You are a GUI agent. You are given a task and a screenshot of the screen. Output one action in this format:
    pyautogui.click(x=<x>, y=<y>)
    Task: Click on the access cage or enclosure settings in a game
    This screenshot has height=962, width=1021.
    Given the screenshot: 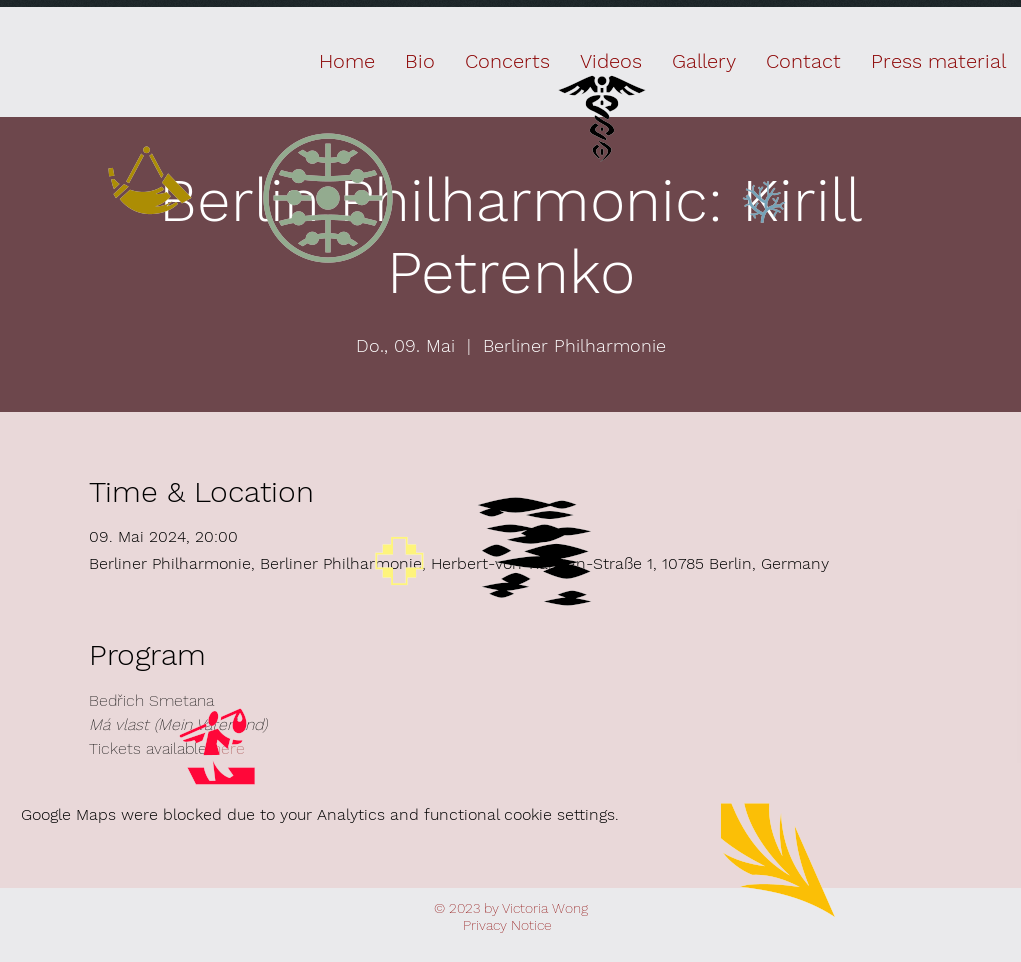 What is the action you would take?
    pyautogui.click(x=328, y=198)
    